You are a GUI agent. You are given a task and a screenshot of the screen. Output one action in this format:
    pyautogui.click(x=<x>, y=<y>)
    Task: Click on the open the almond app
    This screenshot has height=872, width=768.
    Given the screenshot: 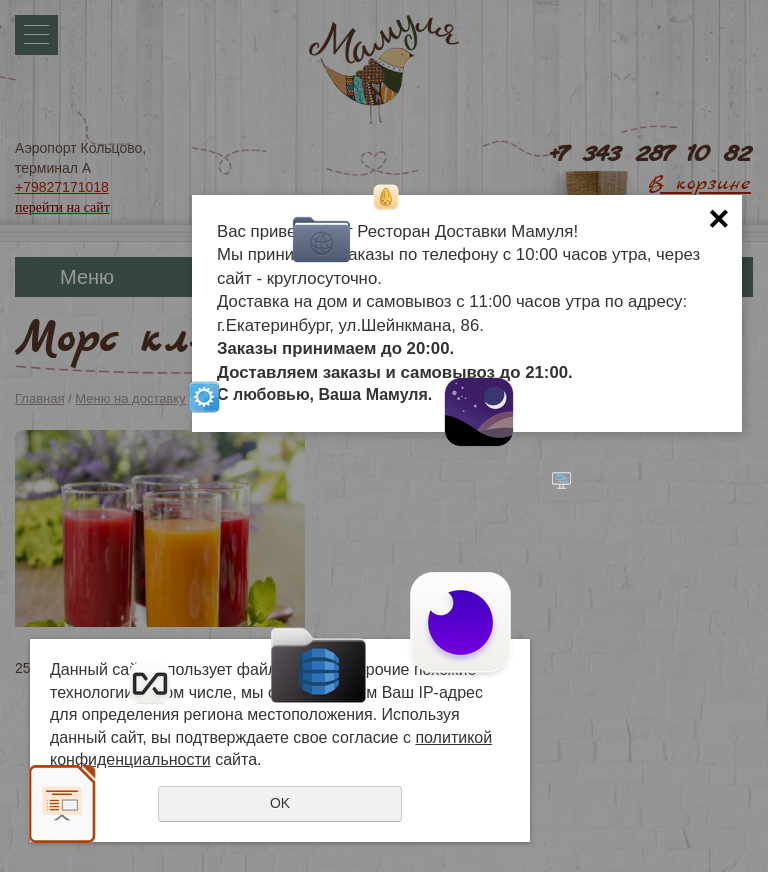 What is the action you would take?
    pyautogui.click(x=386, y=197)
    